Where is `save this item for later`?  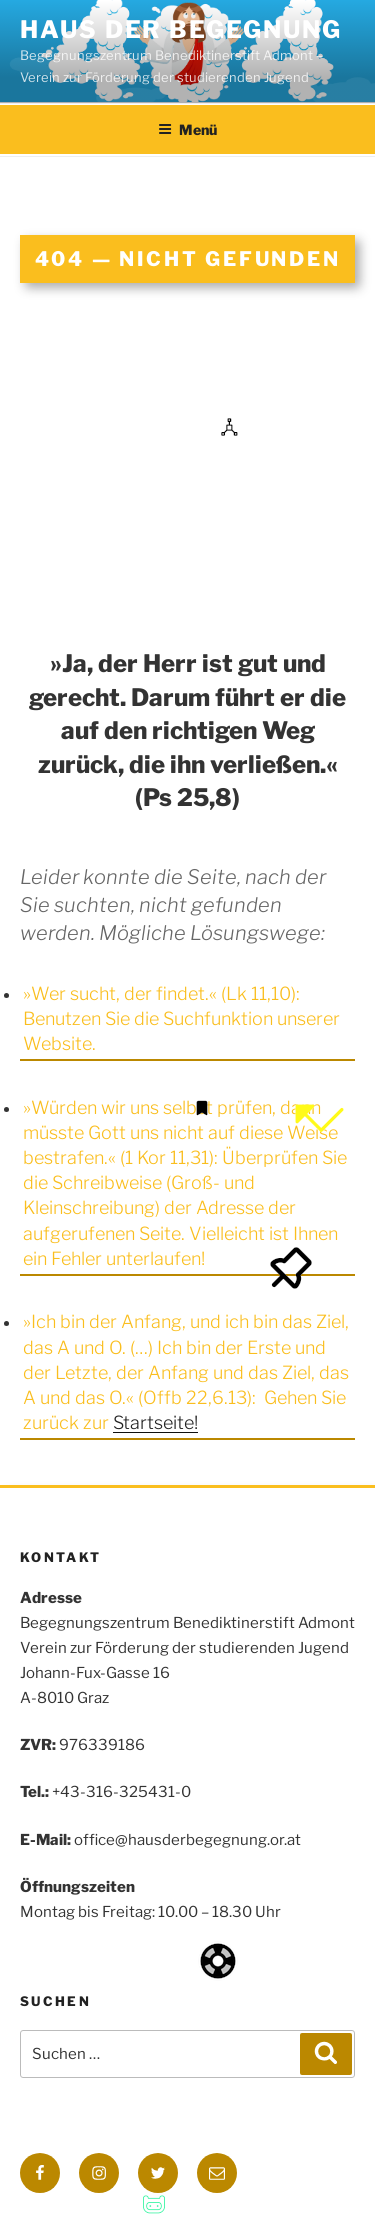
save this item for later is located at coordinates (202, 1108).